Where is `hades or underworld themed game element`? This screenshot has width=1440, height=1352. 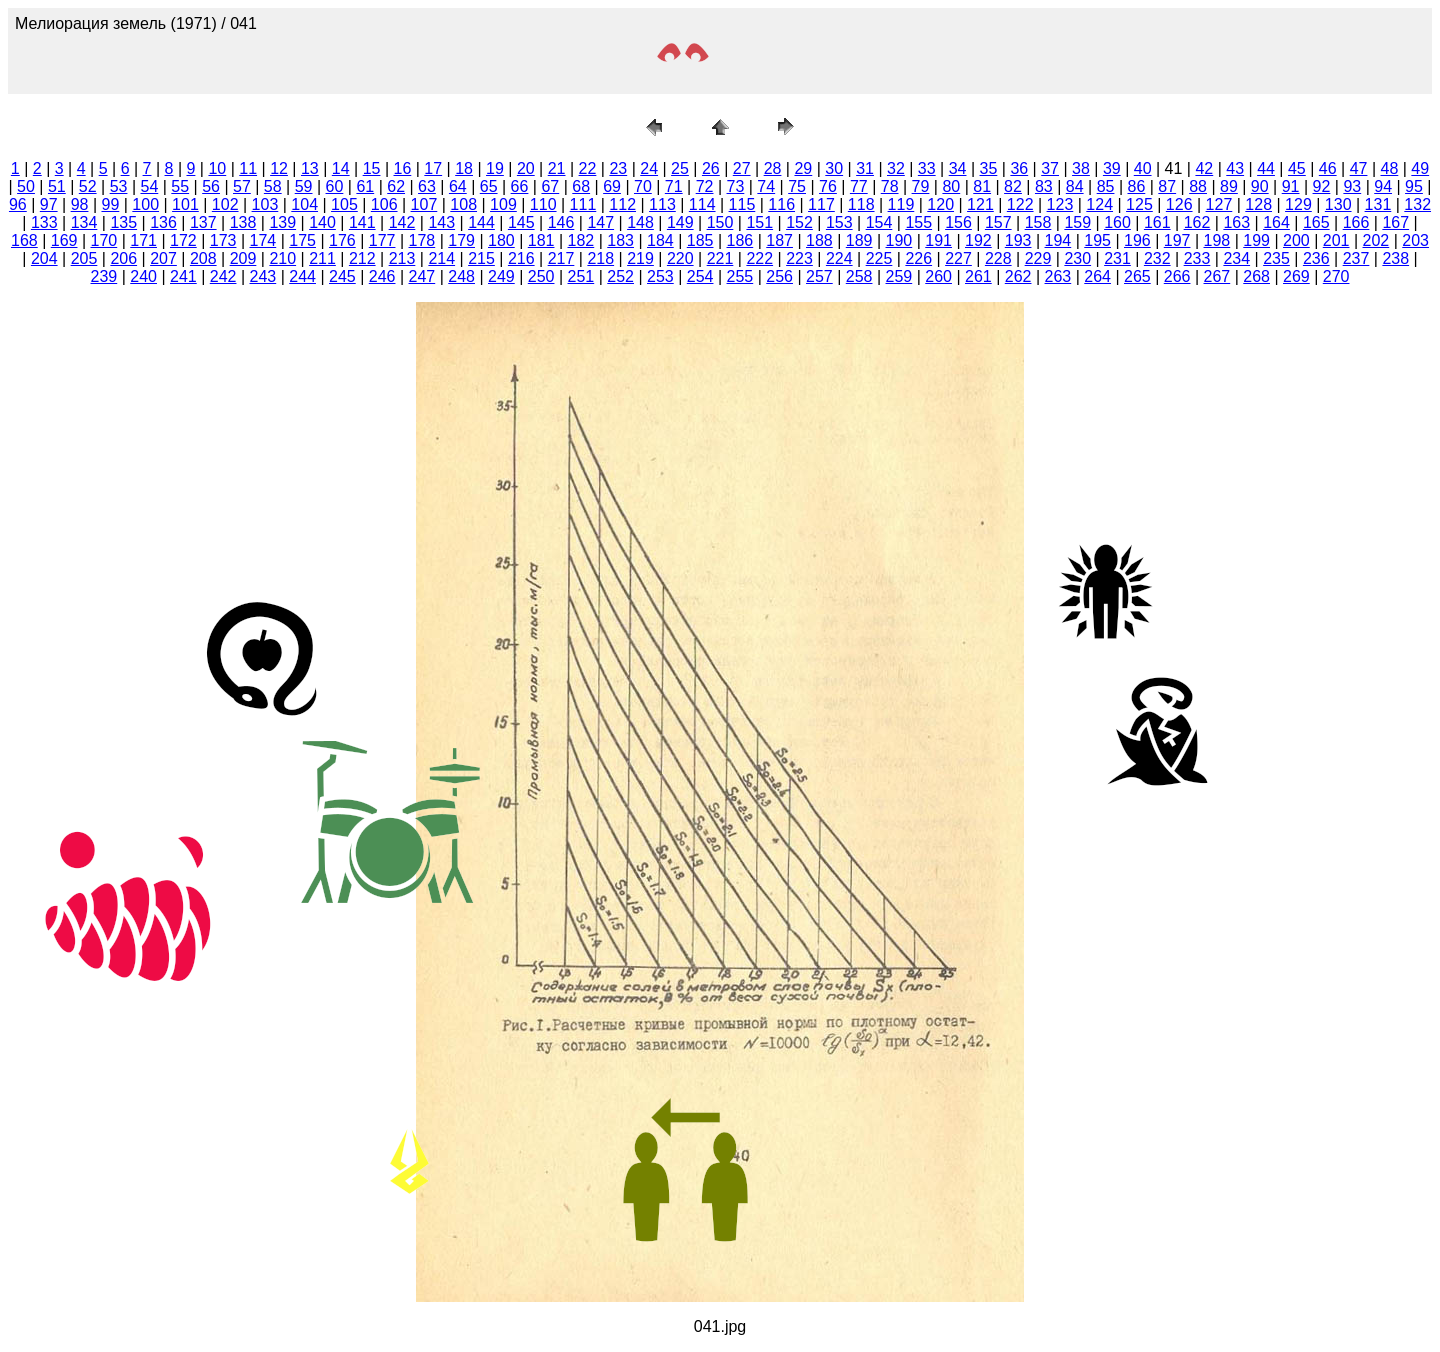
hades or underworld themed game element is located at coordinates (409, 1161).